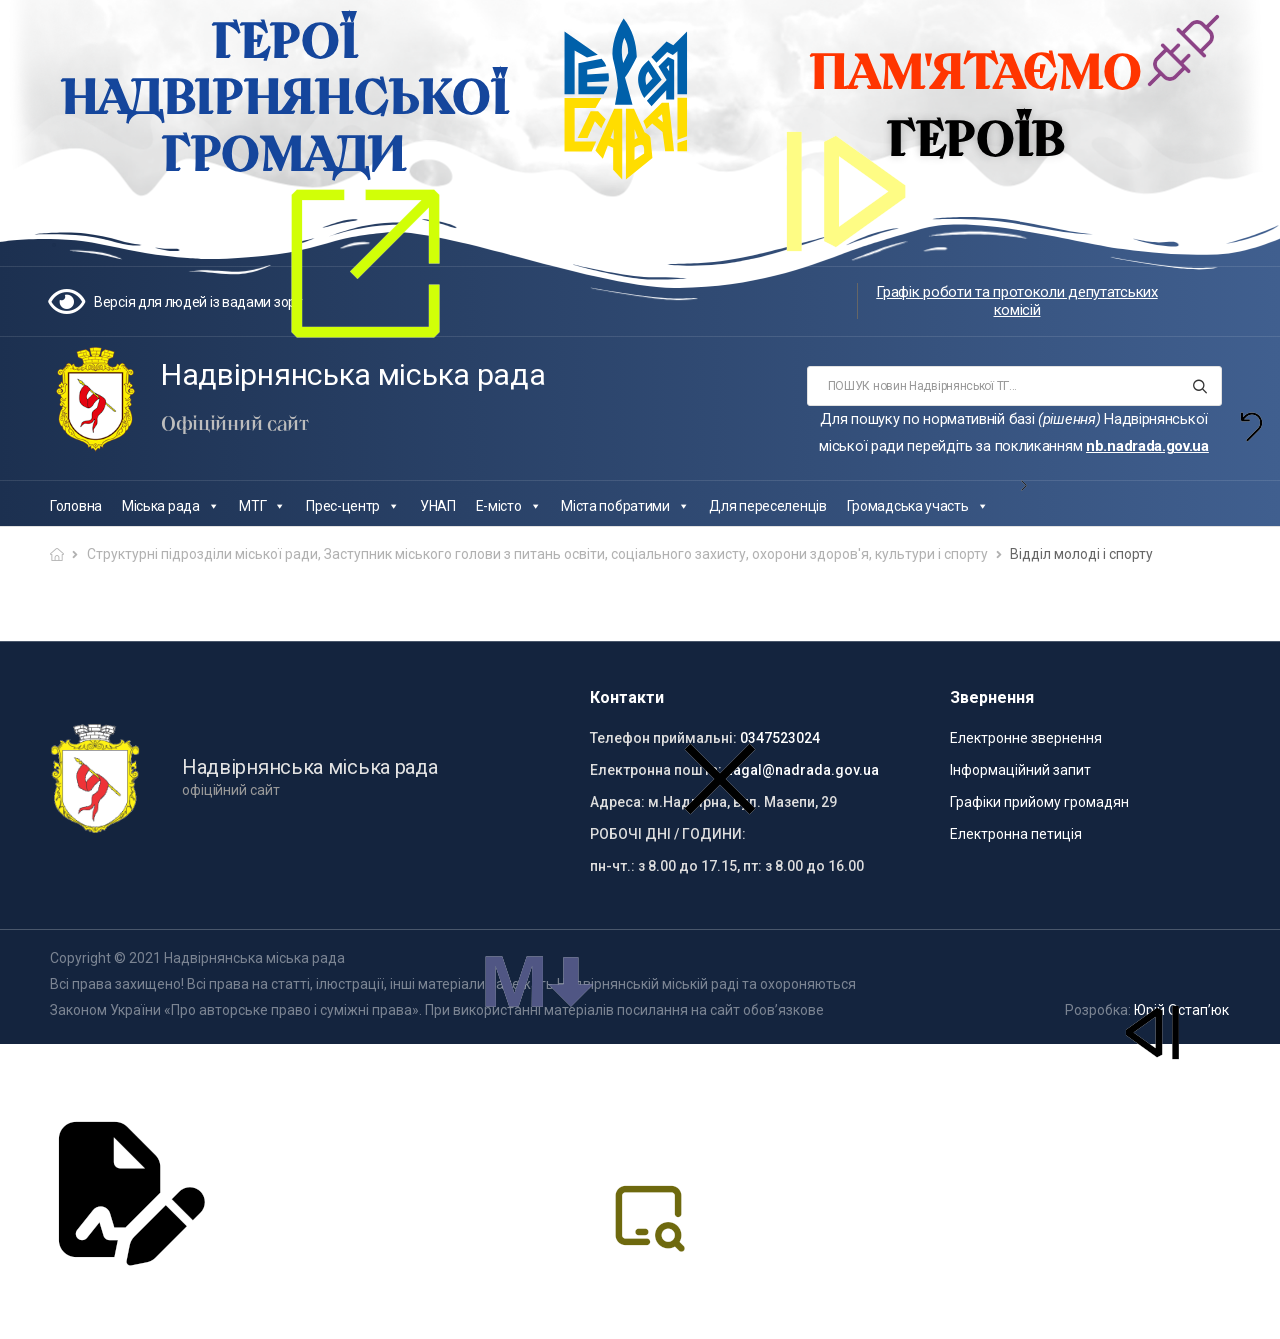  I want to click on format text using markdown, so click(539, 979).